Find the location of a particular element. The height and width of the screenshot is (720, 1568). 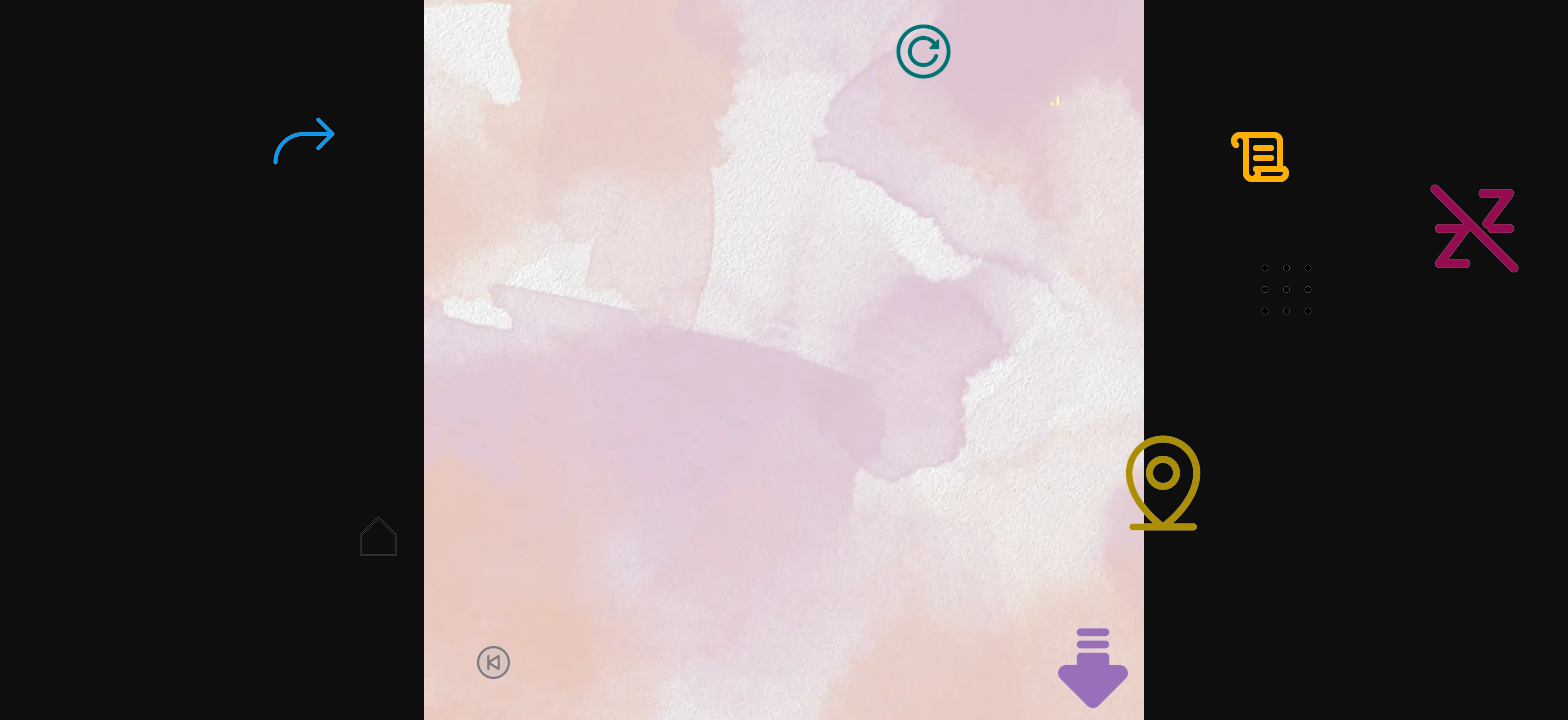

skip to previous track is located at coordinates (493, 662).